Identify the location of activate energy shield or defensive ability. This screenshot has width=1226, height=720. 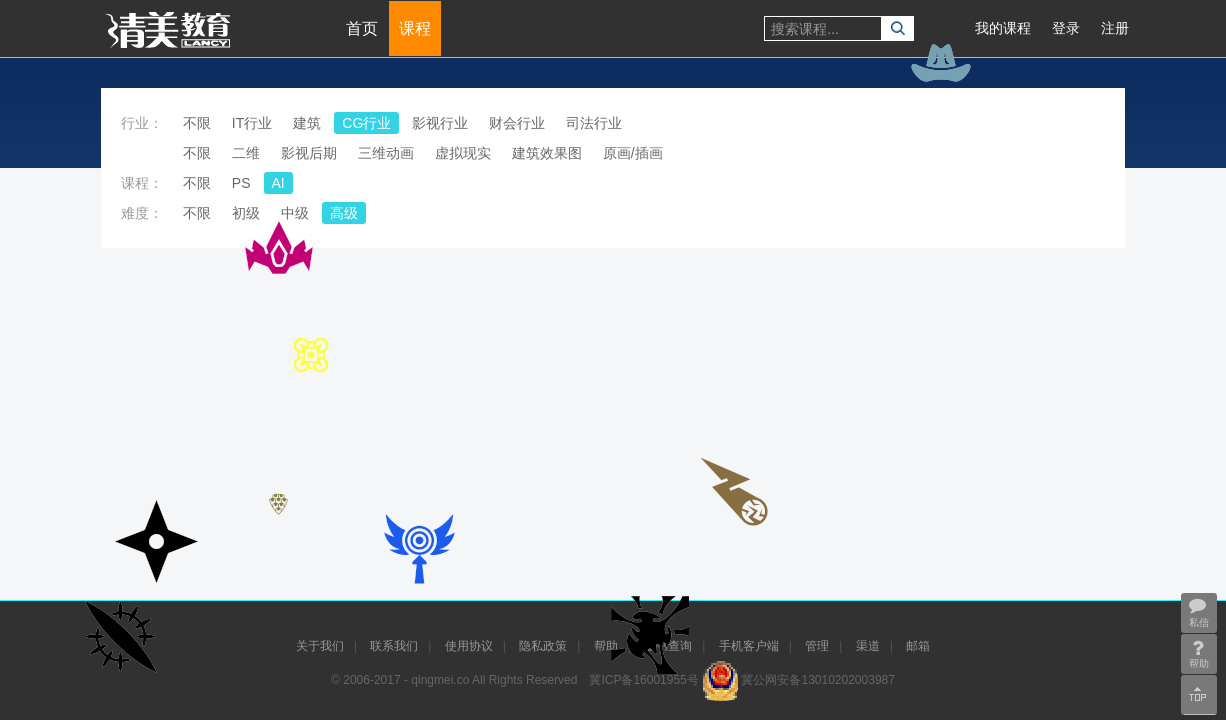
(278, 504).